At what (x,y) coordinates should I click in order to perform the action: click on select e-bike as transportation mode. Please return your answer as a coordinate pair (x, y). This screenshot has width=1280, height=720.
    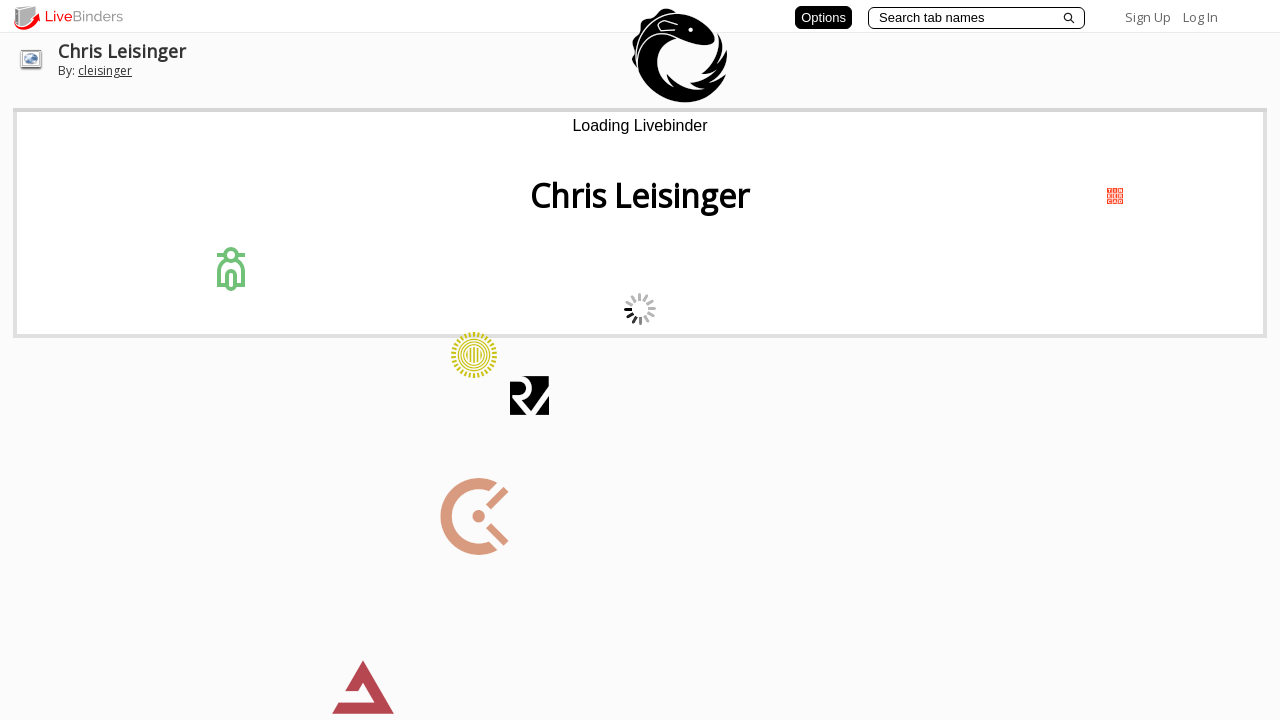
    Looking at the image, I should click on (231, 269).